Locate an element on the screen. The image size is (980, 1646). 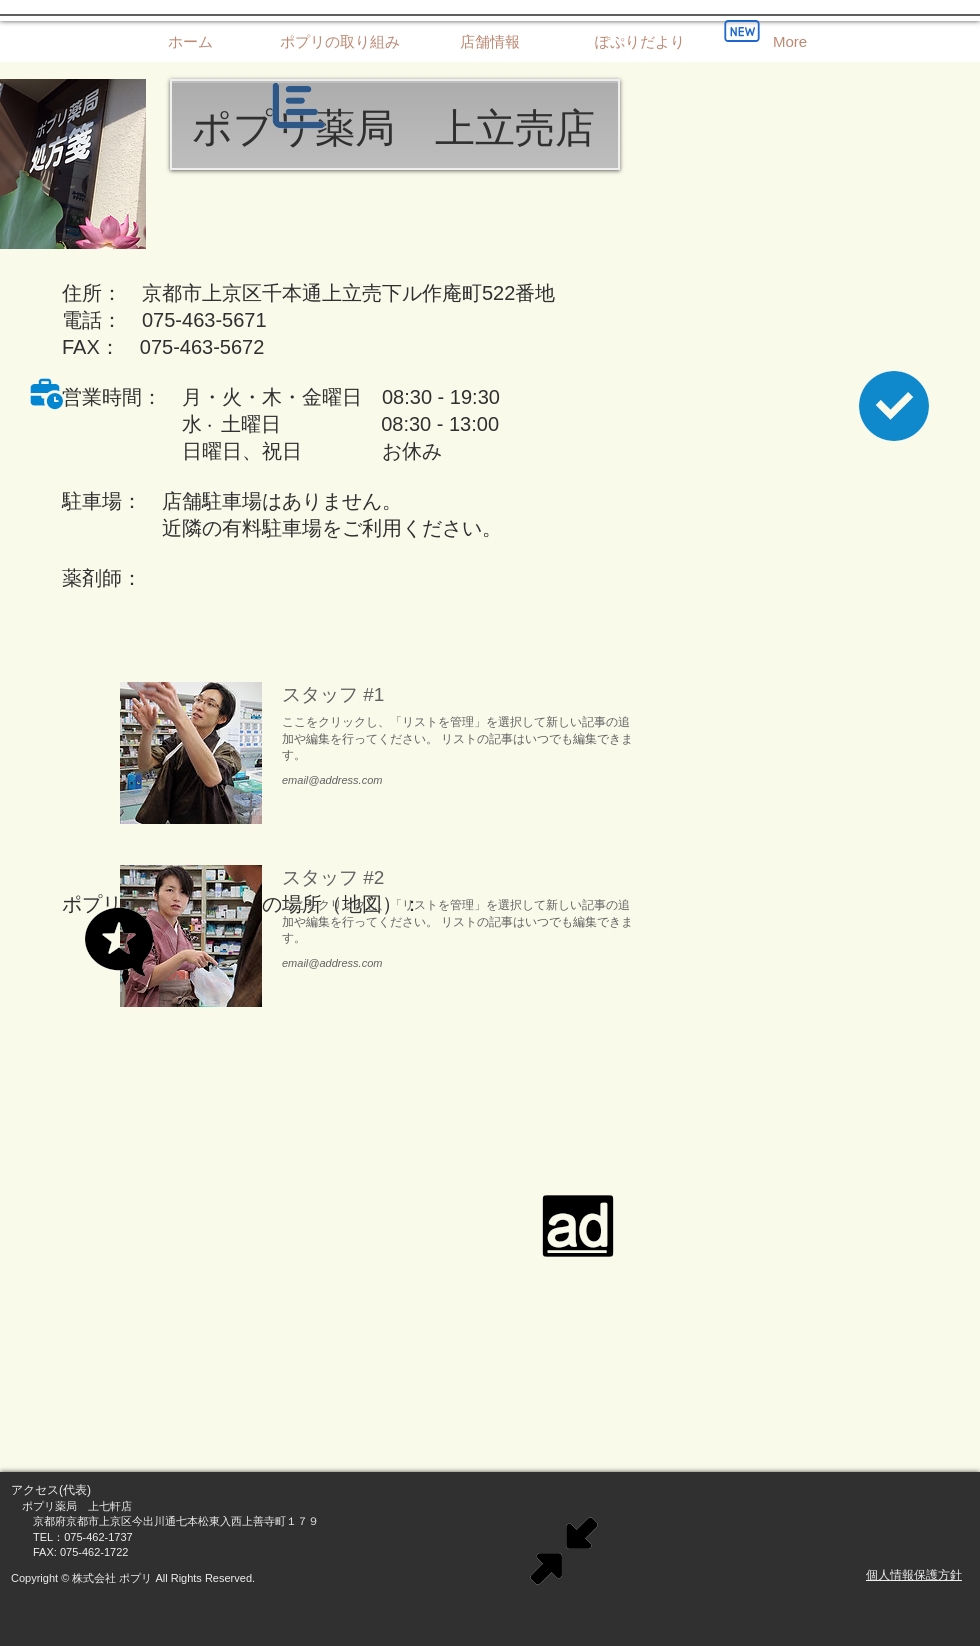
view analytics or statistics is located at coordinates (298, 105).